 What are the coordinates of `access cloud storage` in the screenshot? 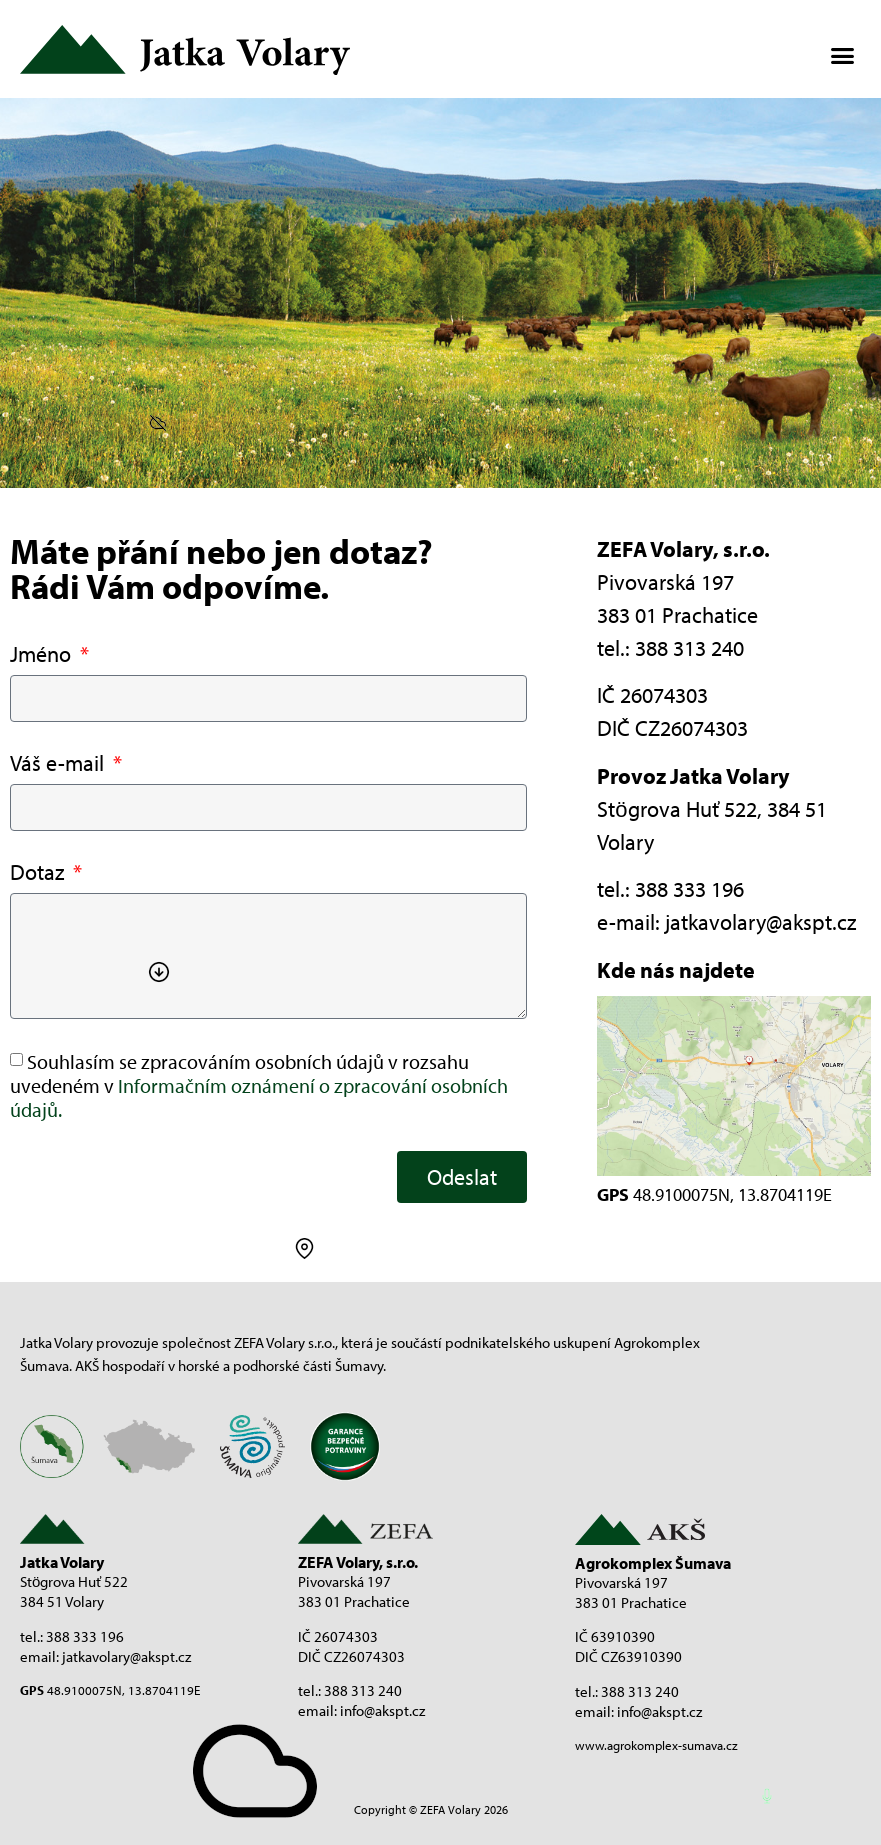 It's located at (255, 1771).